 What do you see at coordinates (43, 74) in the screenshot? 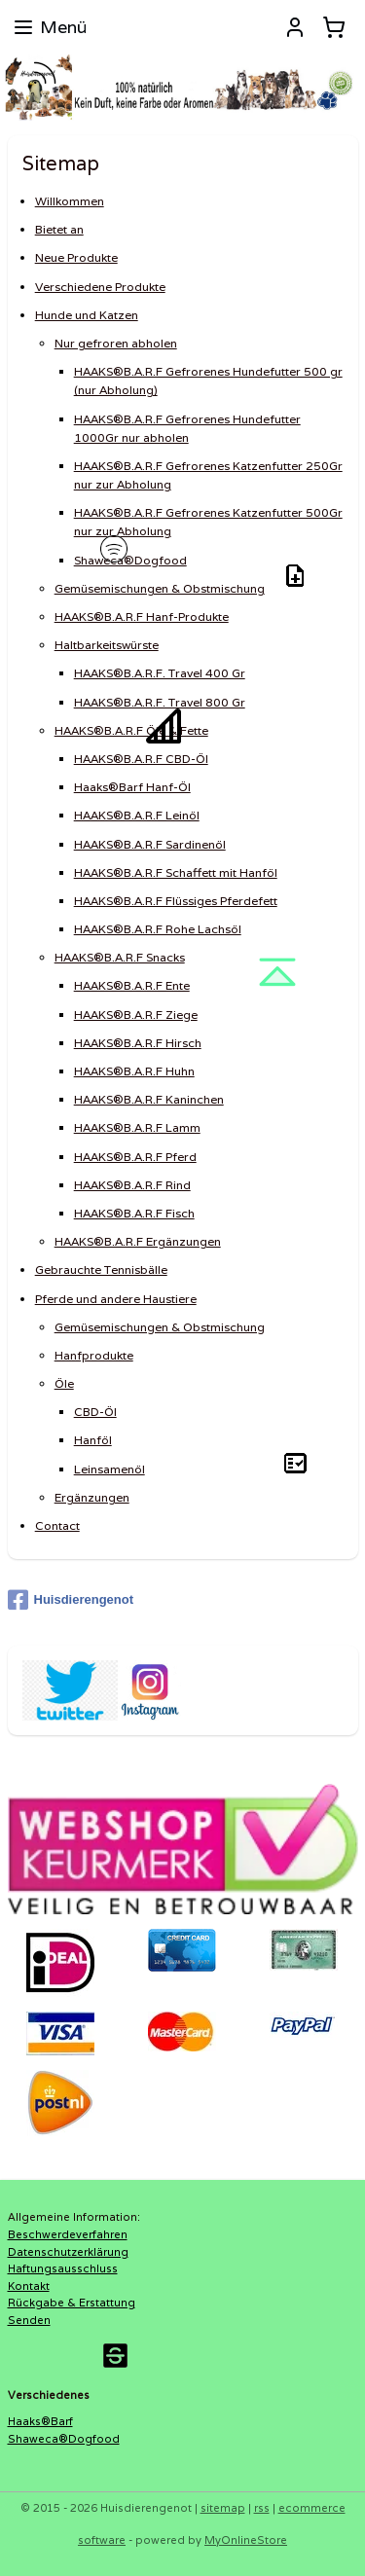
I see `subscribe to RSS feed` at bounding box center [43, 74].